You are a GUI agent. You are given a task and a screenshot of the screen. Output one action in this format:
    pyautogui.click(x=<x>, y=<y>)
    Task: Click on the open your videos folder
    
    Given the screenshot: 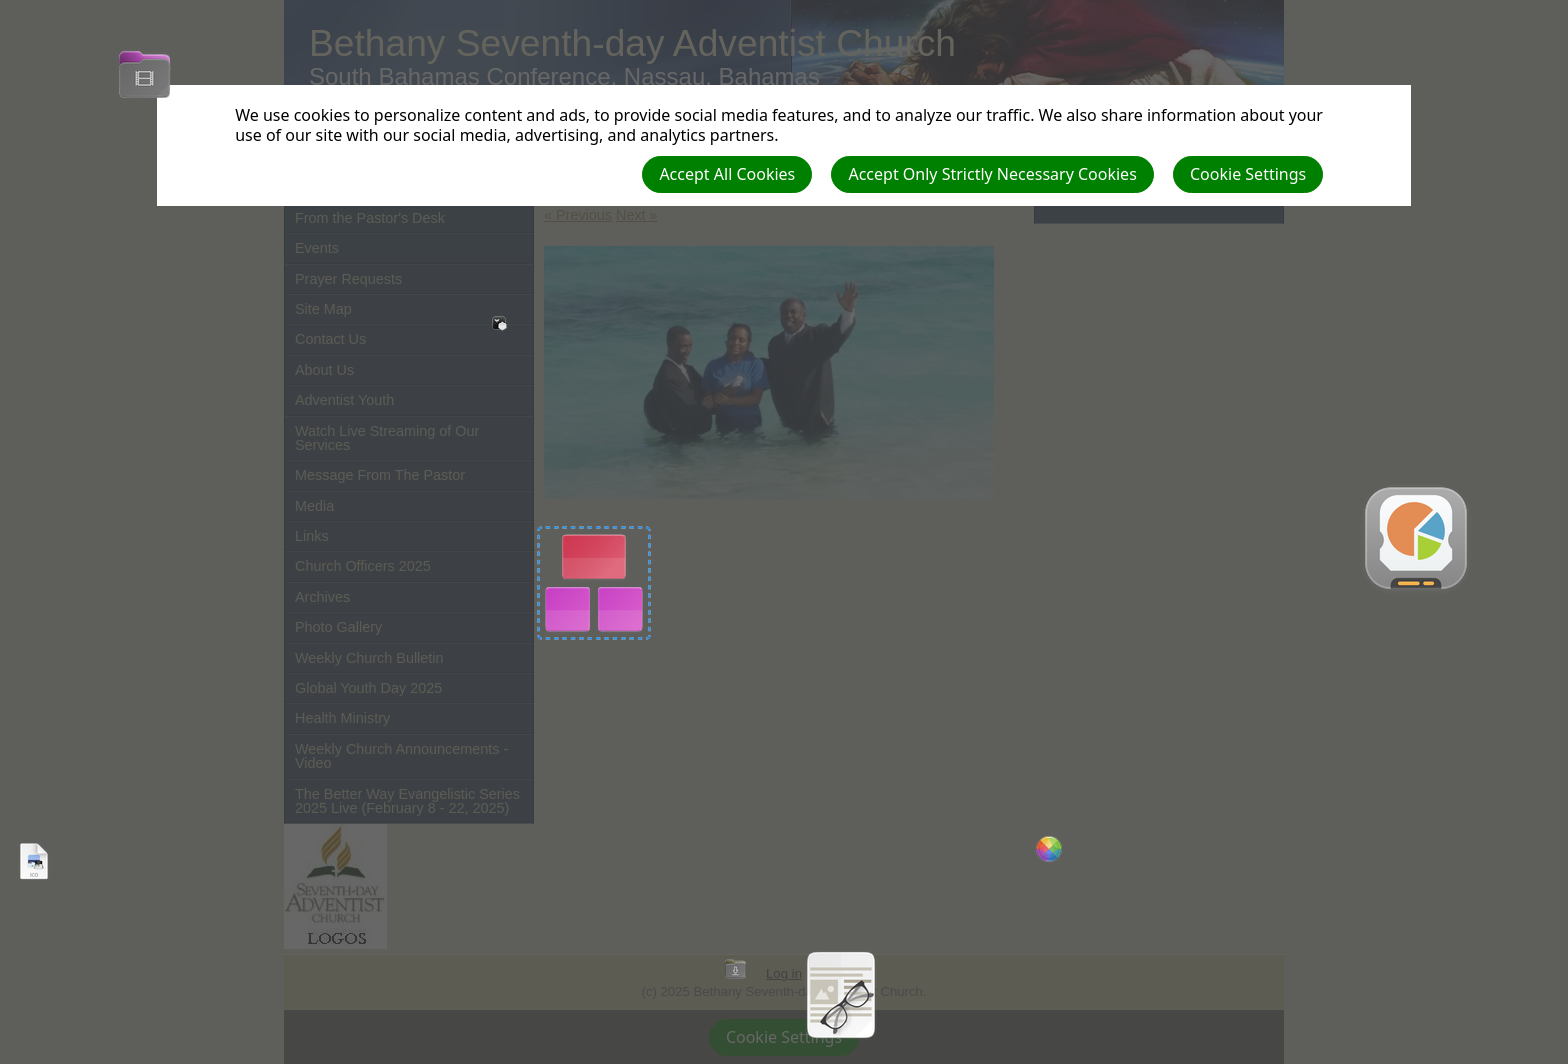 What is the action you would take?
    pyautogui.click(x=144, y=74)
    